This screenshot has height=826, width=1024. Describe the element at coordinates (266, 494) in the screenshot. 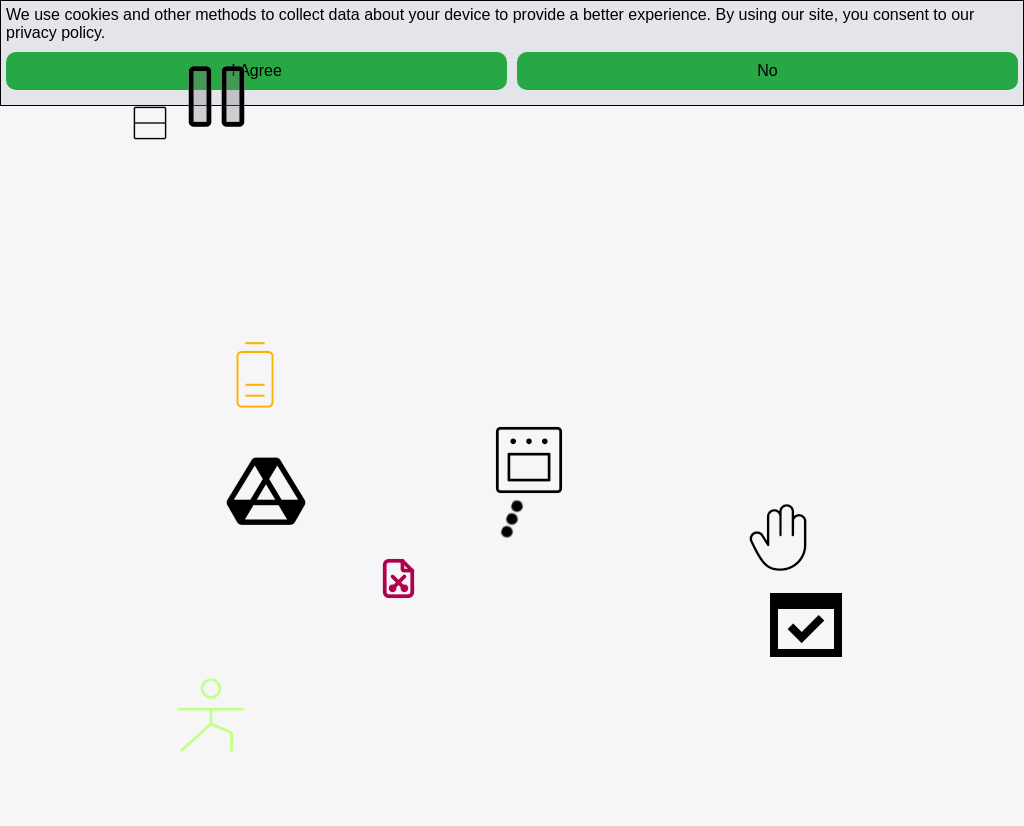

I see `open google drive` at that location.